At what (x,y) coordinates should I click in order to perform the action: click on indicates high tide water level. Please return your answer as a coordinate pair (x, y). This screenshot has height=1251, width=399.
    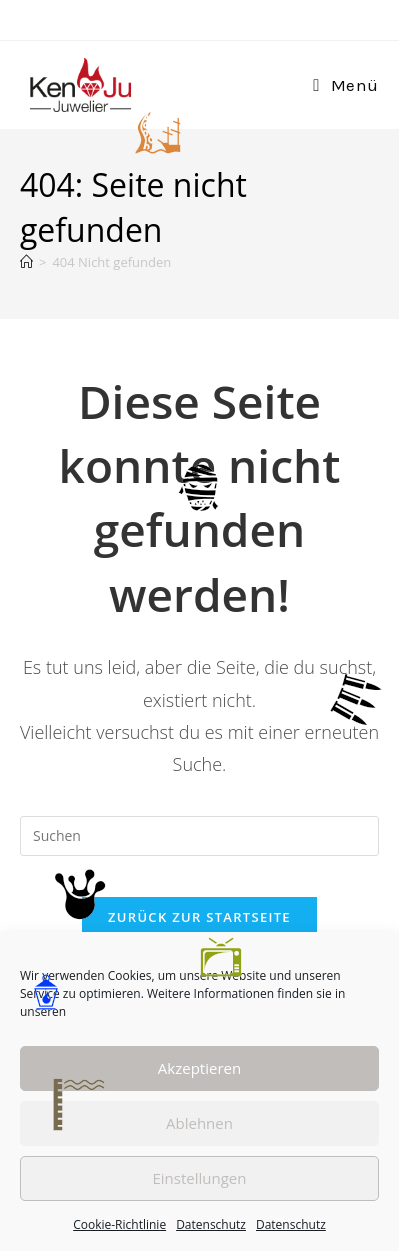
    Looking at the image, I should click on (77, 1104).